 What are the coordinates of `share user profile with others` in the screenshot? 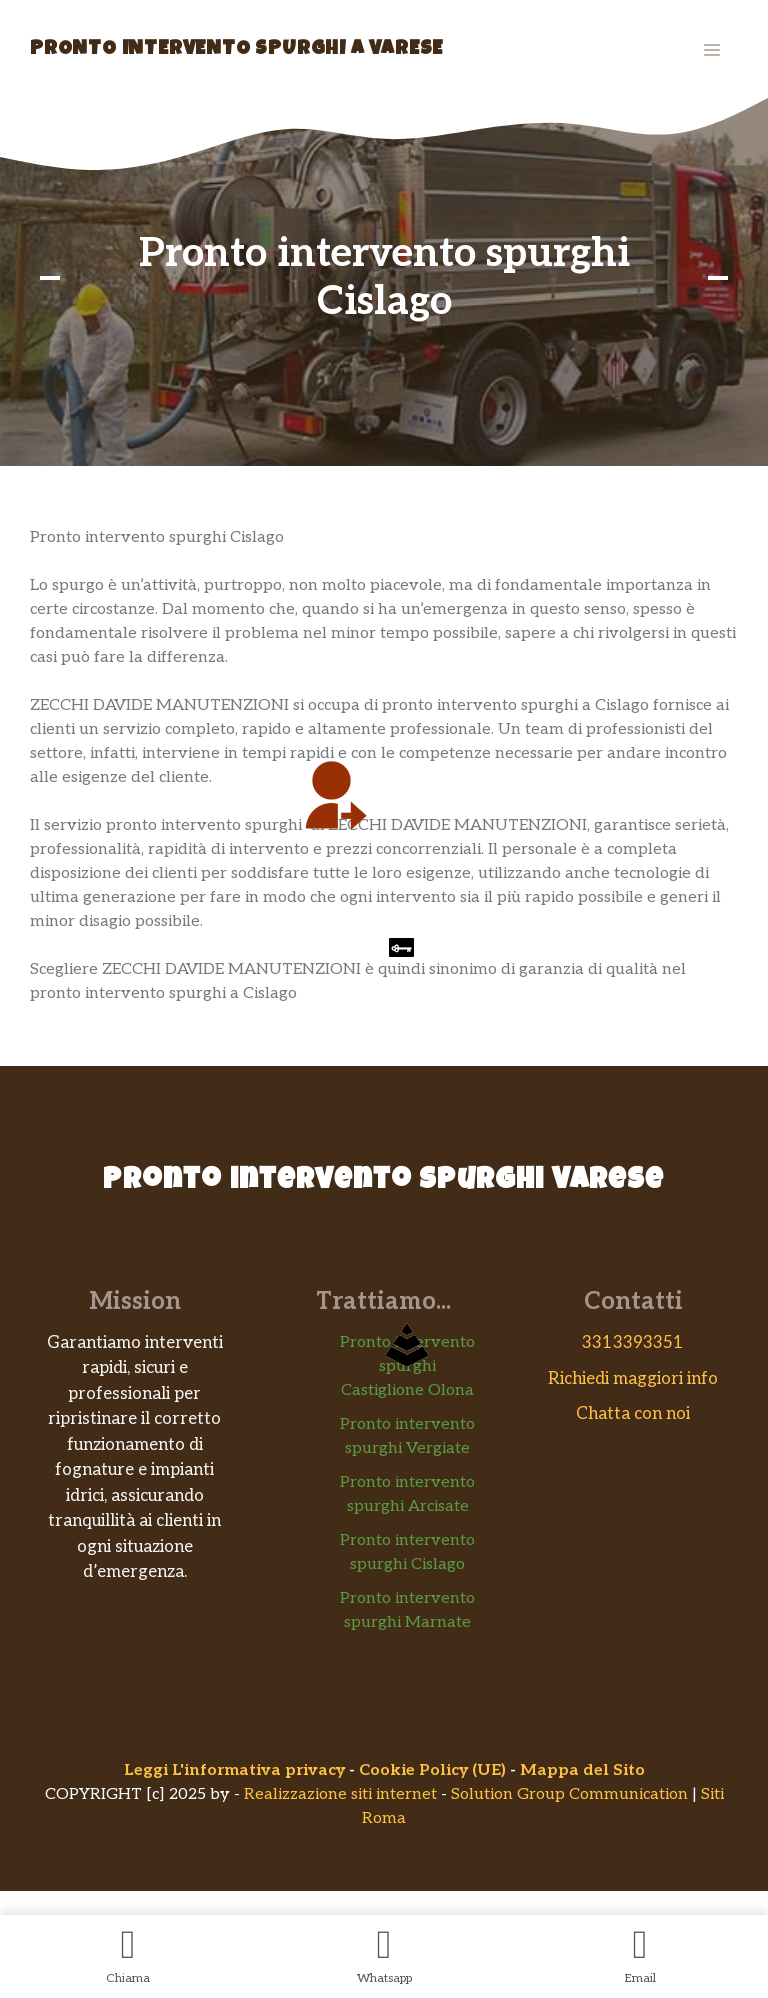 It's located at (331, 796).